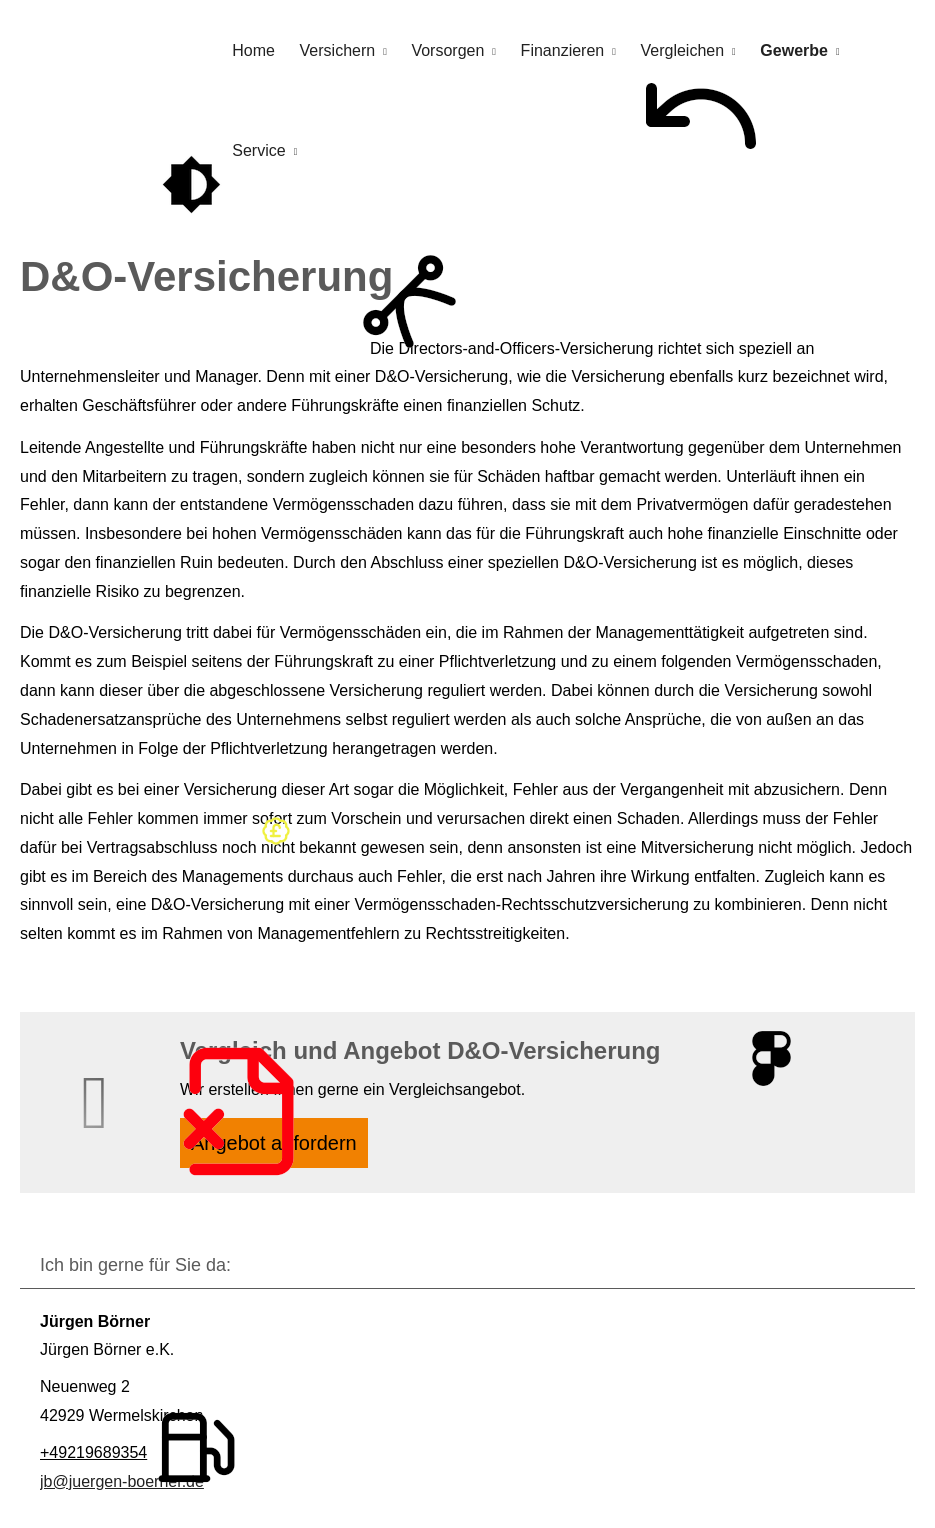  Describe the element at coordinates (191, 184) in the screenshot. I see `adjust screen brightness level` at that location.